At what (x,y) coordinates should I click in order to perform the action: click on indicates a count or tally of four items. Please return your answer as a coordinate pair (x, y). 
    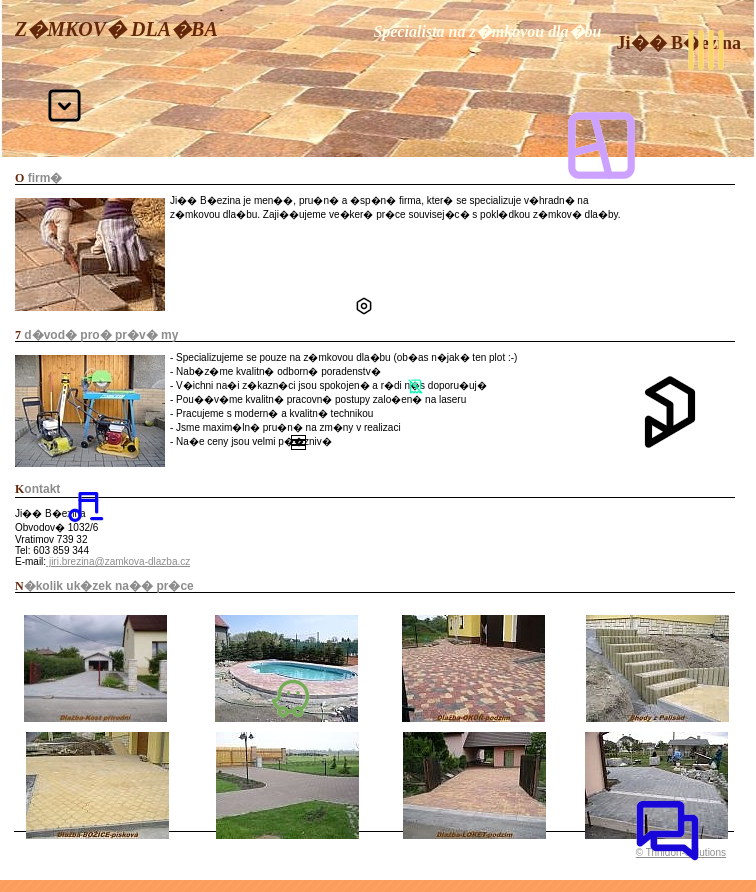
    Looking at the image, I should click on (706, 50).